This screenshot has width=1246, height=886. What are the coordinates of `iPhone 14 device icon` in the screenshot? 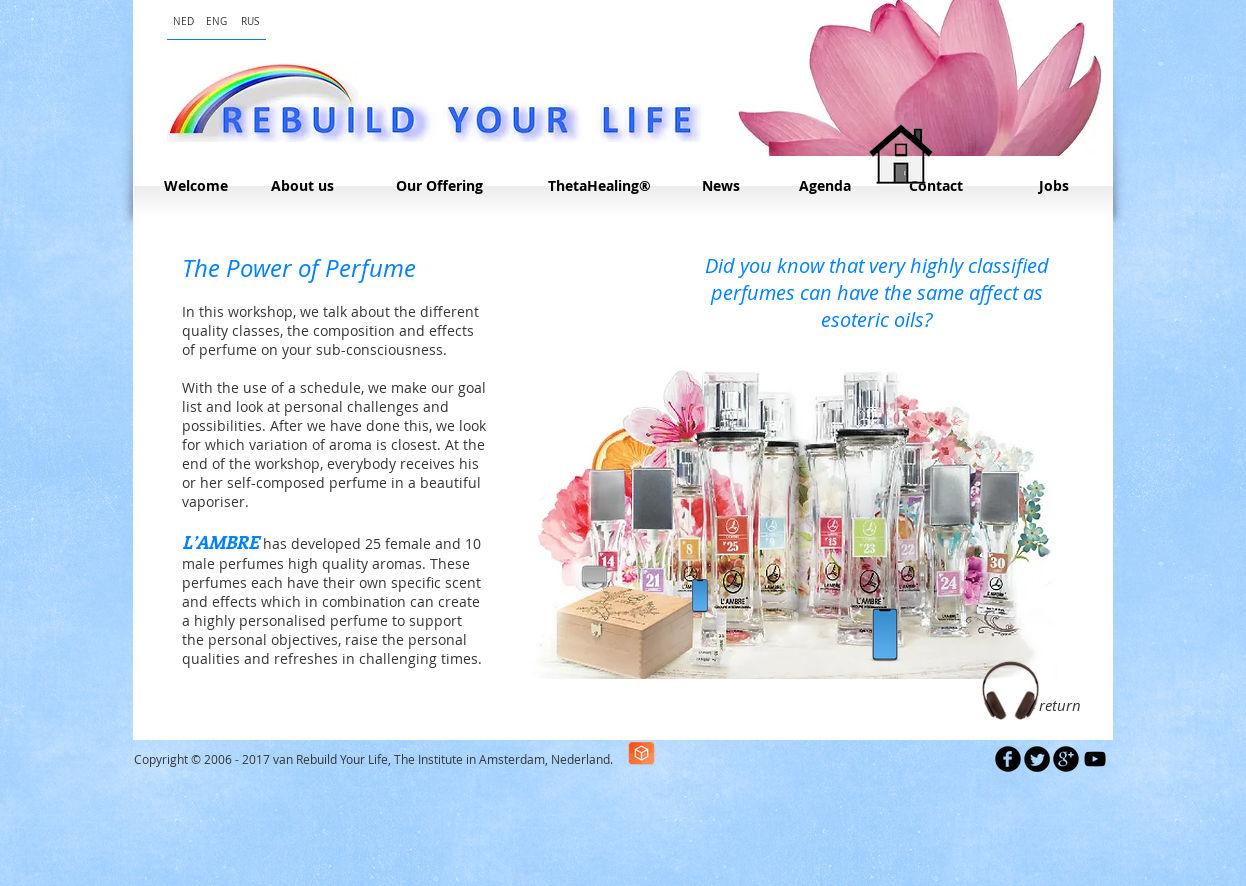 It's located at (700, 596).